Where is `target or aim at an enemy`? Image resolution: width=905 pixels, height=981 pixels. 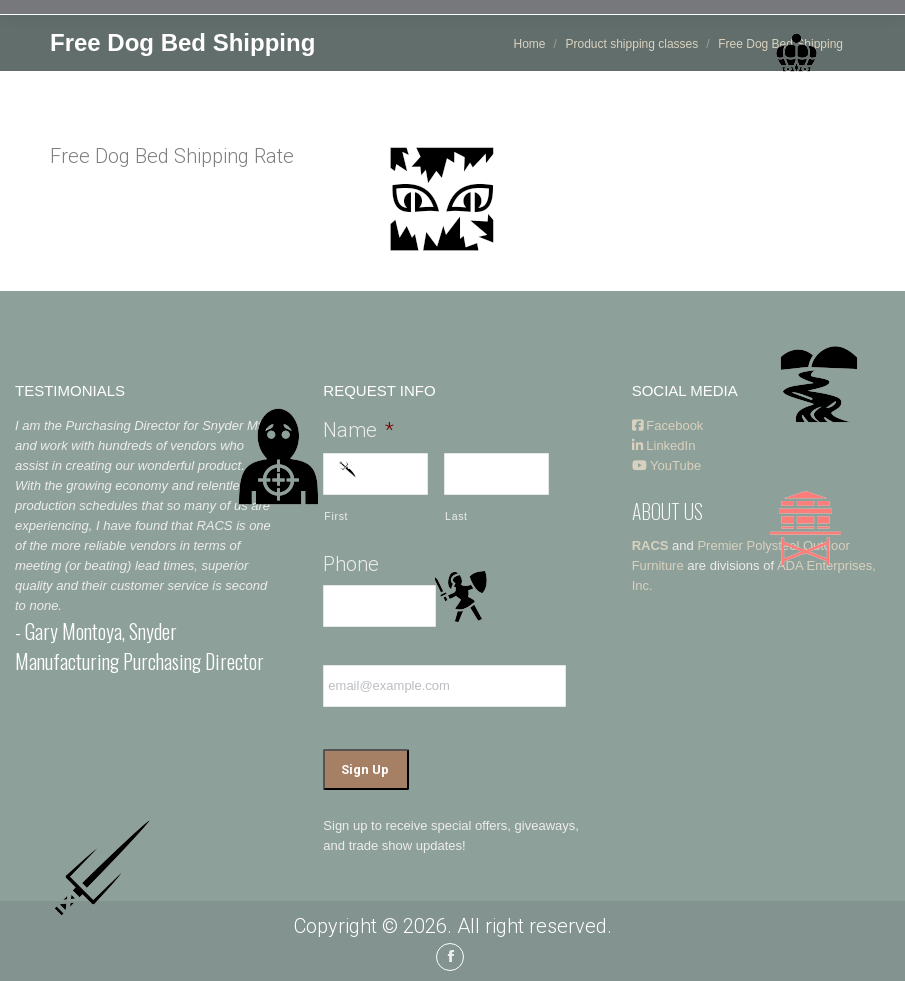
target or aim at an enemy is located at coordinates (278, 456).